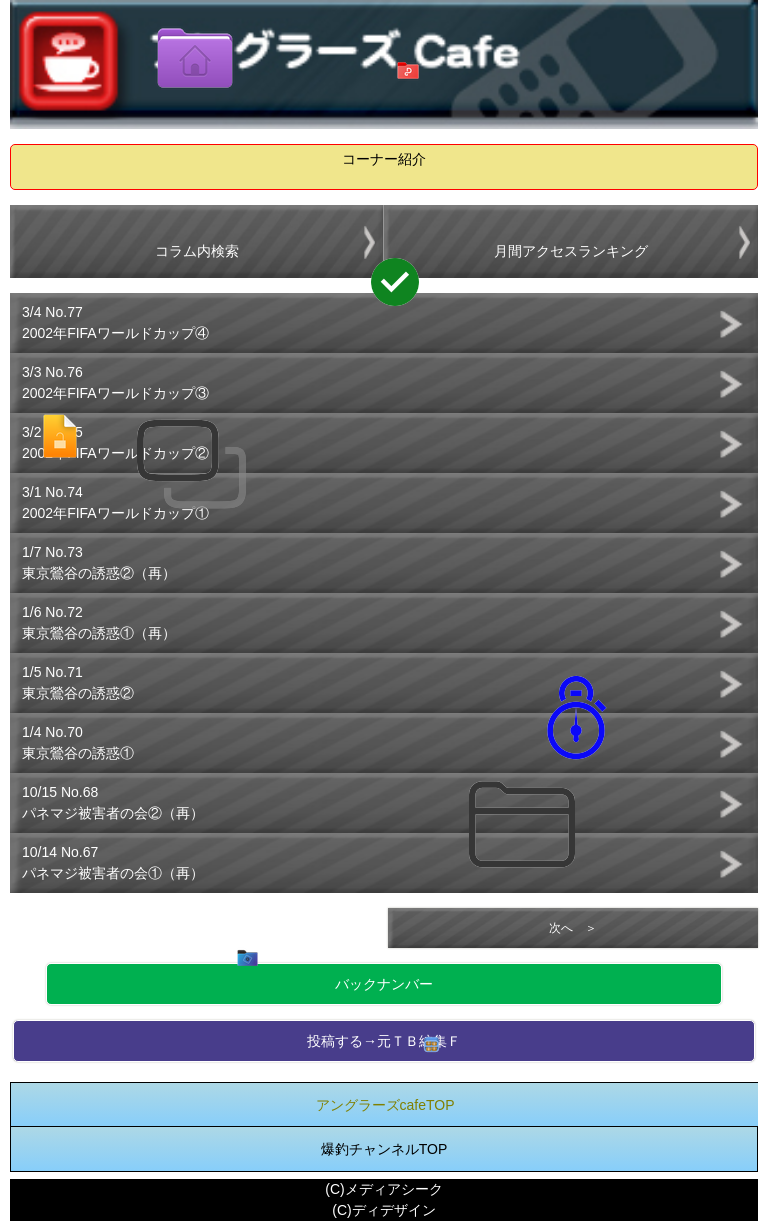  What do you see at coordinates (408, 71) in the screenshot?
I see `open folder containing WPS PDF documents` at bounding box center [408, 71].